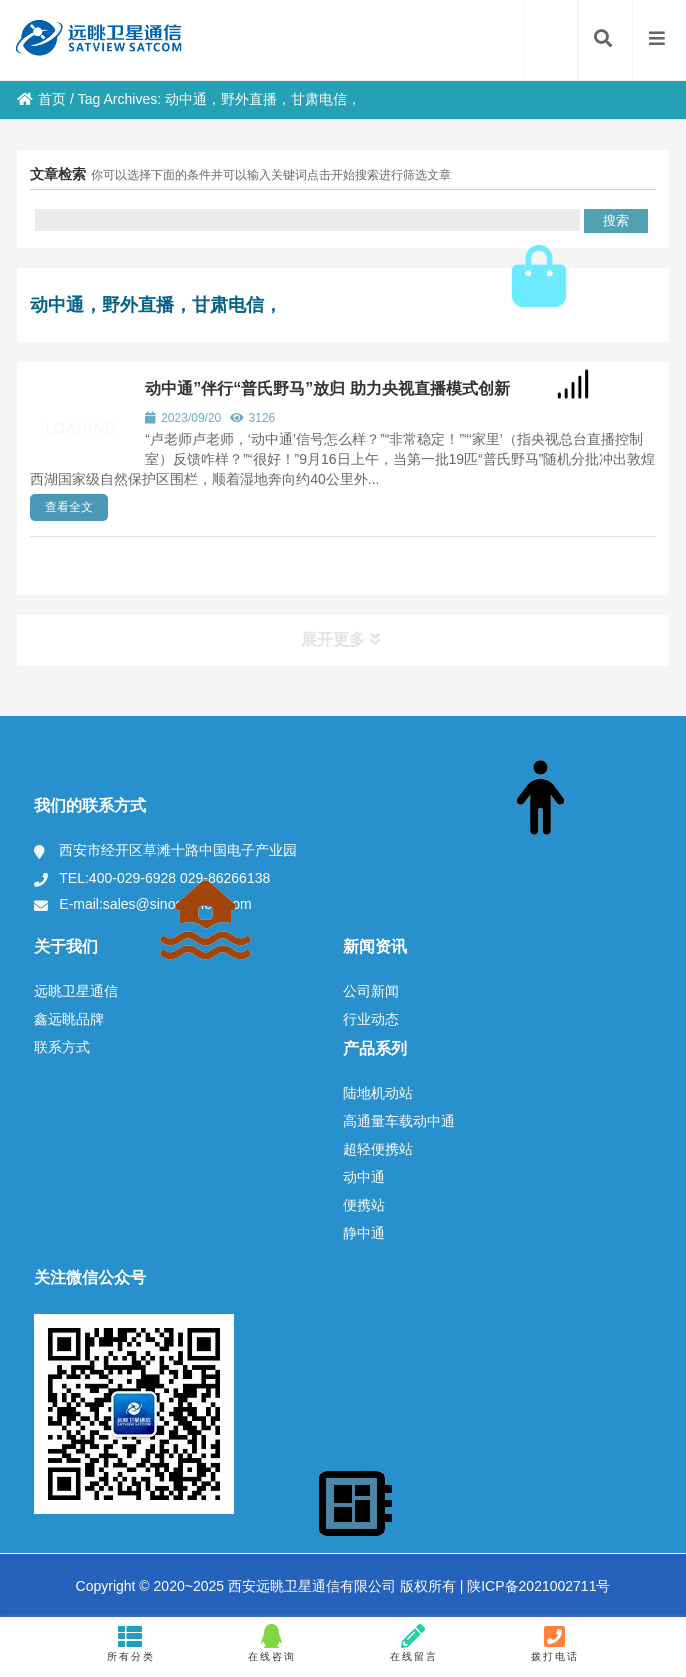 The height and width of the screenshot is (1677, 686). Describe the element at coordinates (205, 917) in the screenshot. I see `indicates flood warning or water damage alert` at that location.